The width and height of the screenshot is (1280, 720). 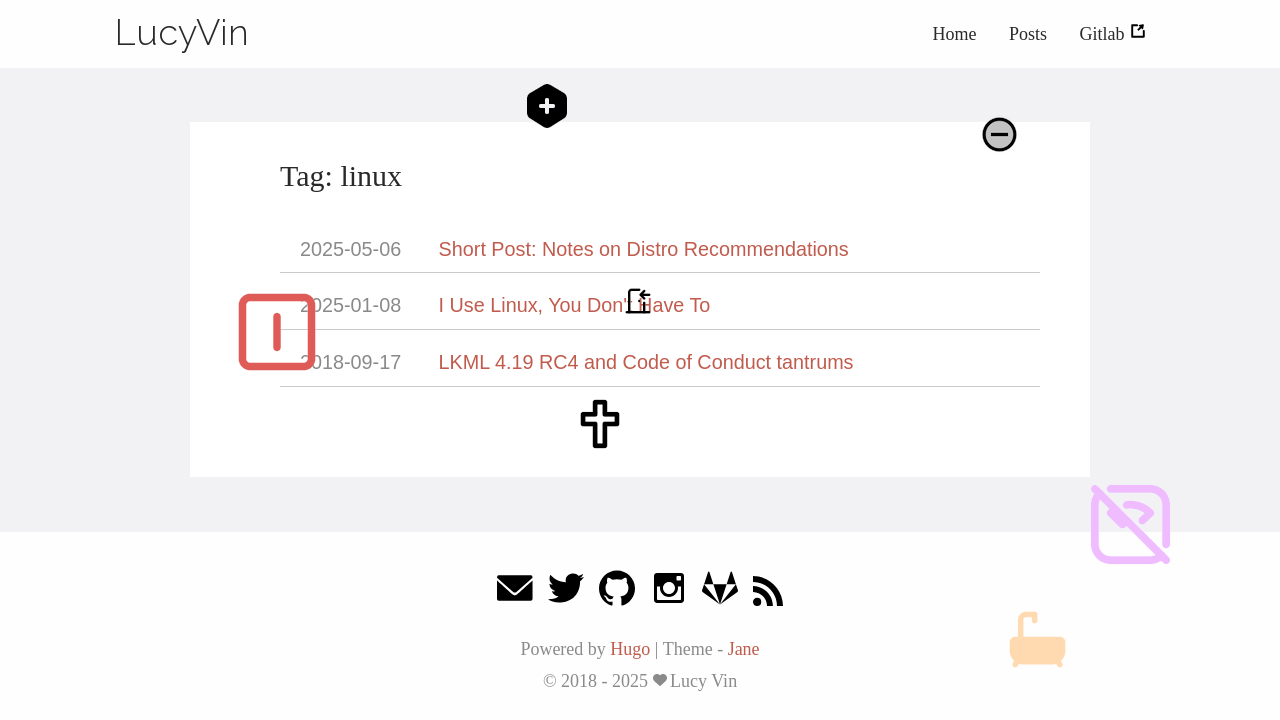 What do you see at coordinates (638, 301) in the screenshot?
I see `log in or sign in to your account` at bounding box center [638, 301].